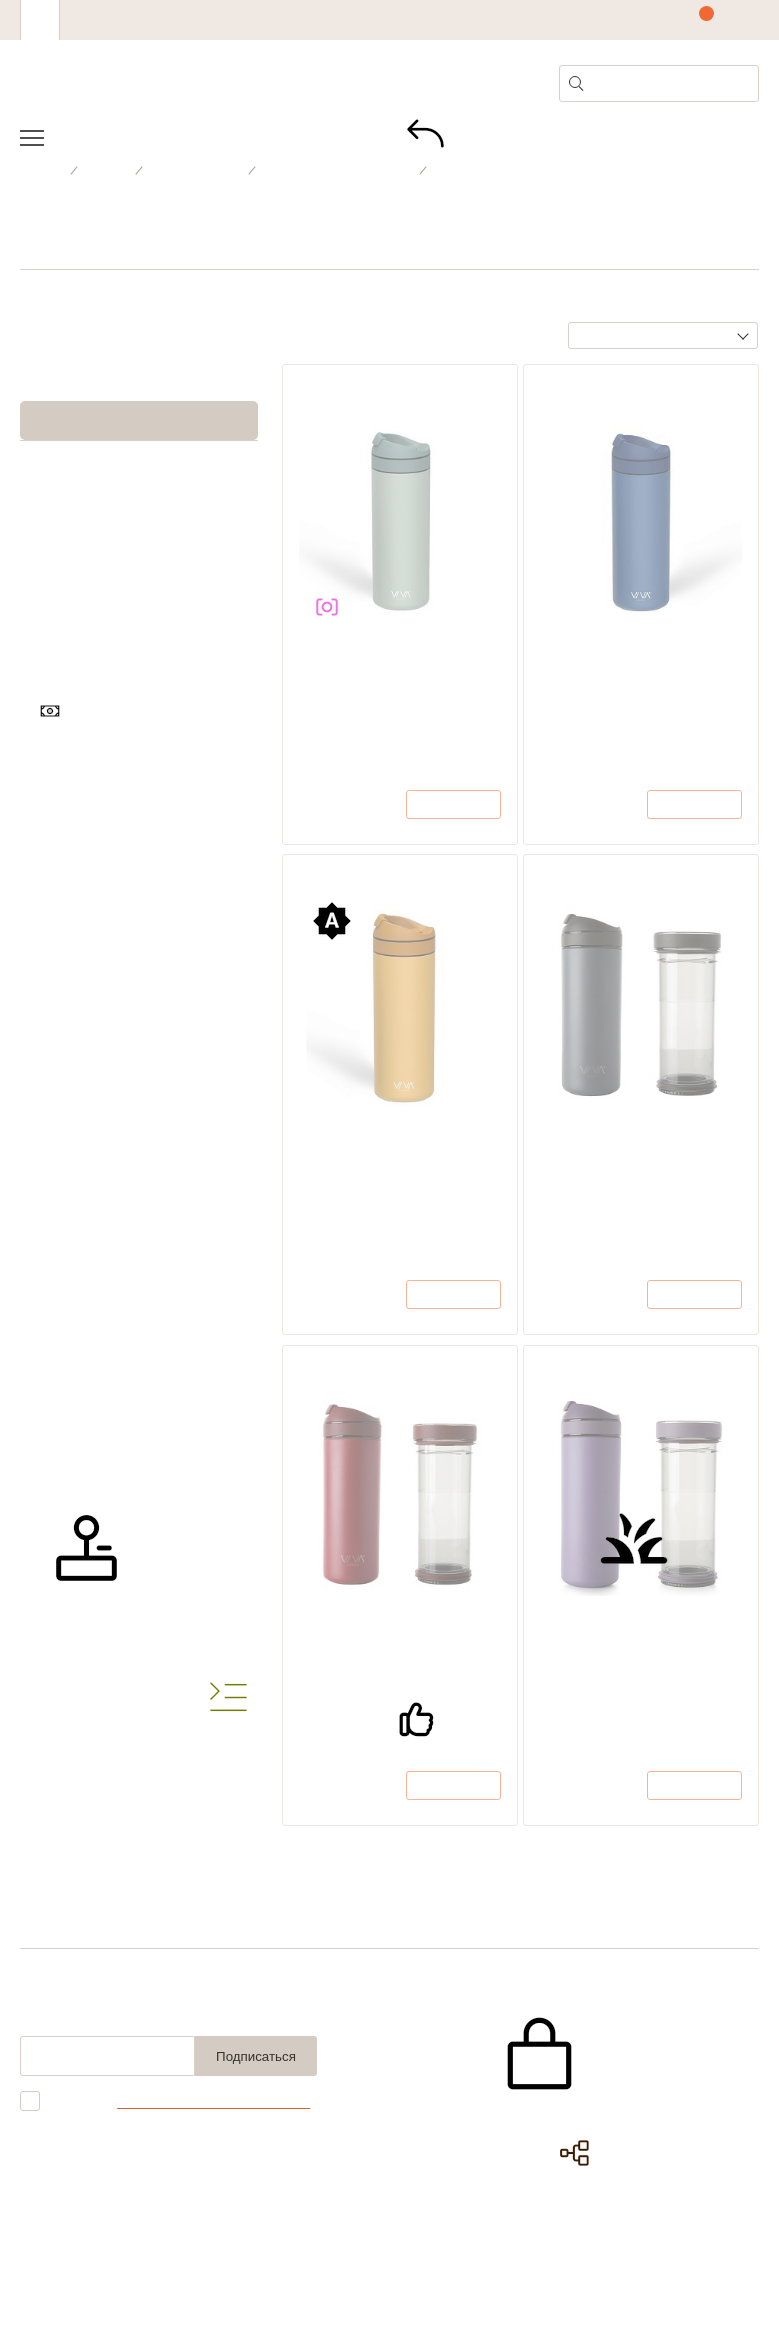 The height and width of the screenshot is (2346, 779). Describe the element at coordinates (50, 711) in the screenshot. I see `view payment or billing information` at that location.